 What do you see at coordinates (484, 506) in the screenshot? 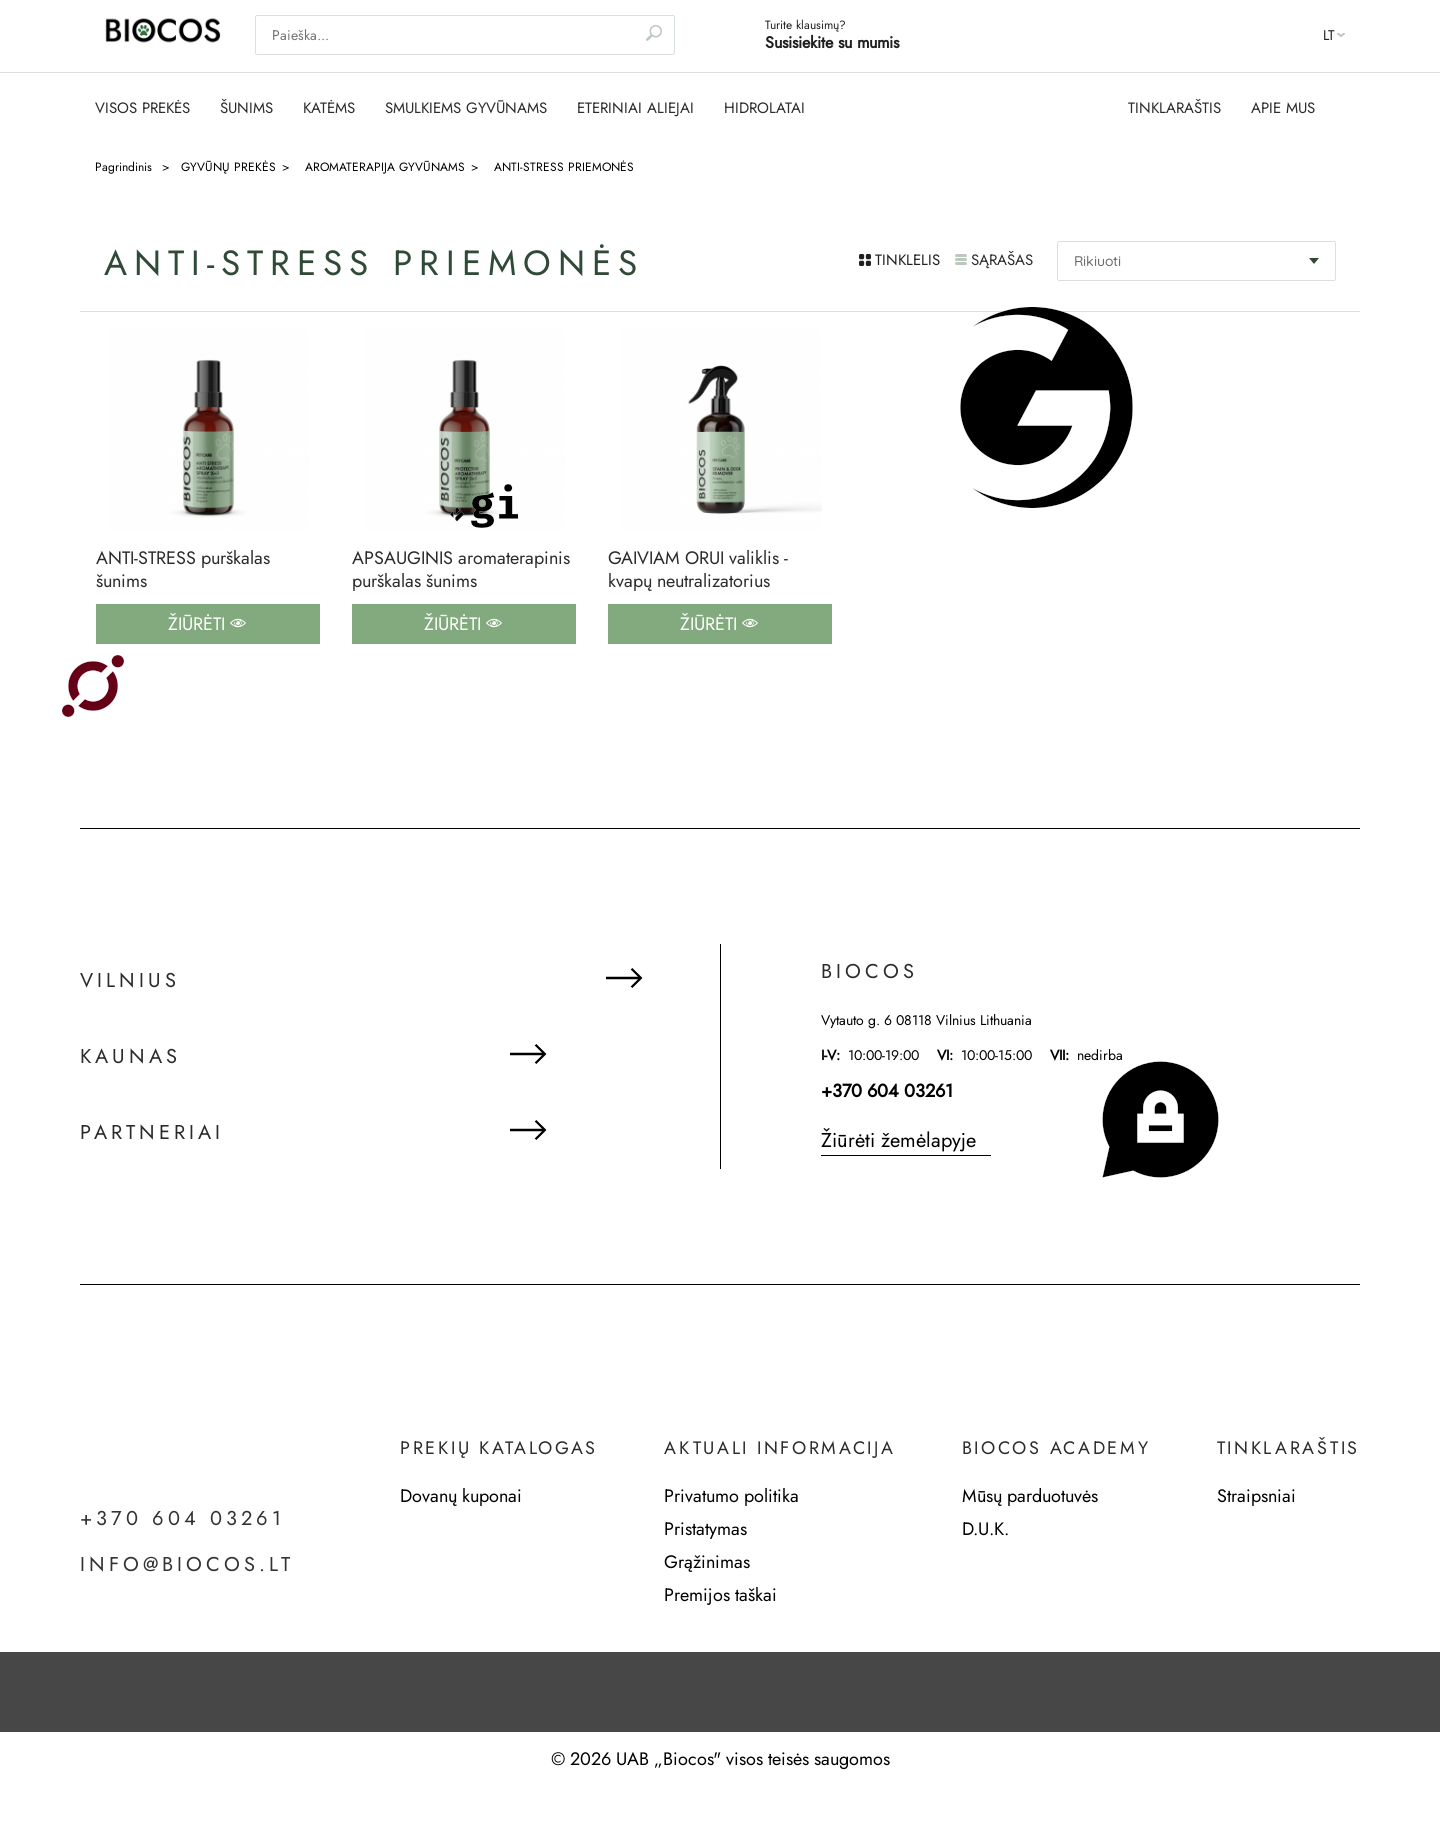
I see `visit gitignore.io website` at bounding box center [484, 506].